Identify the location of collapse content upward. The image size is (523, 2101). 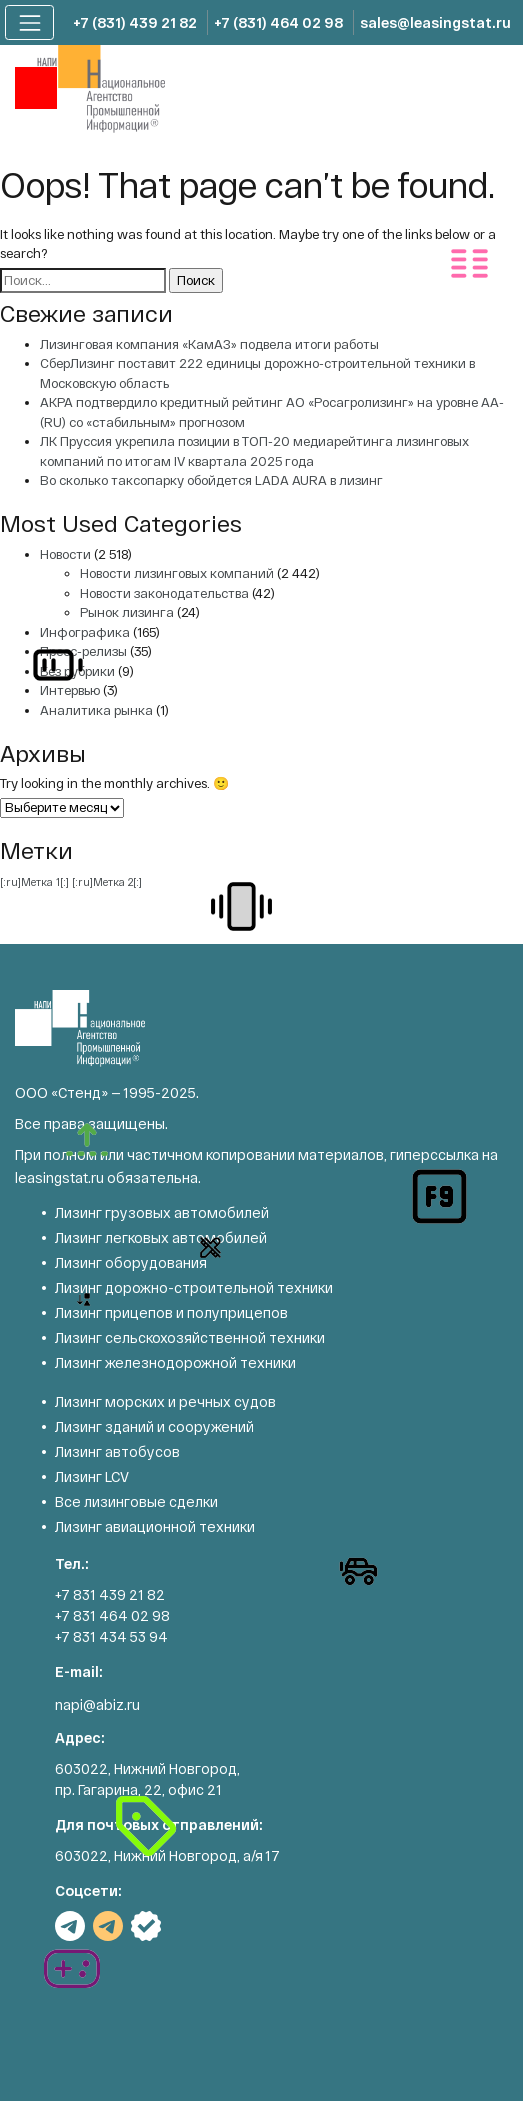
(87, 1142).